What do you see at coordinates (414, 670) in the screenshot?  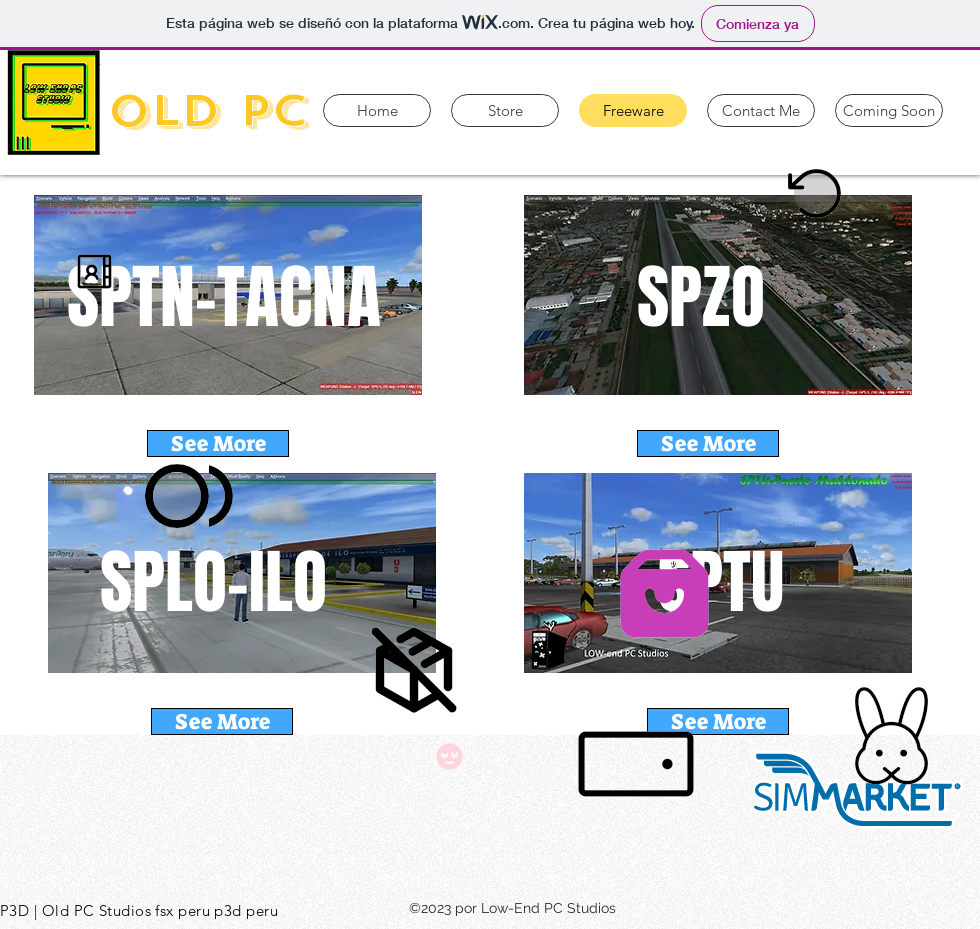 I see `item is unavailable or out of stock` at bounding box center [414, 670].